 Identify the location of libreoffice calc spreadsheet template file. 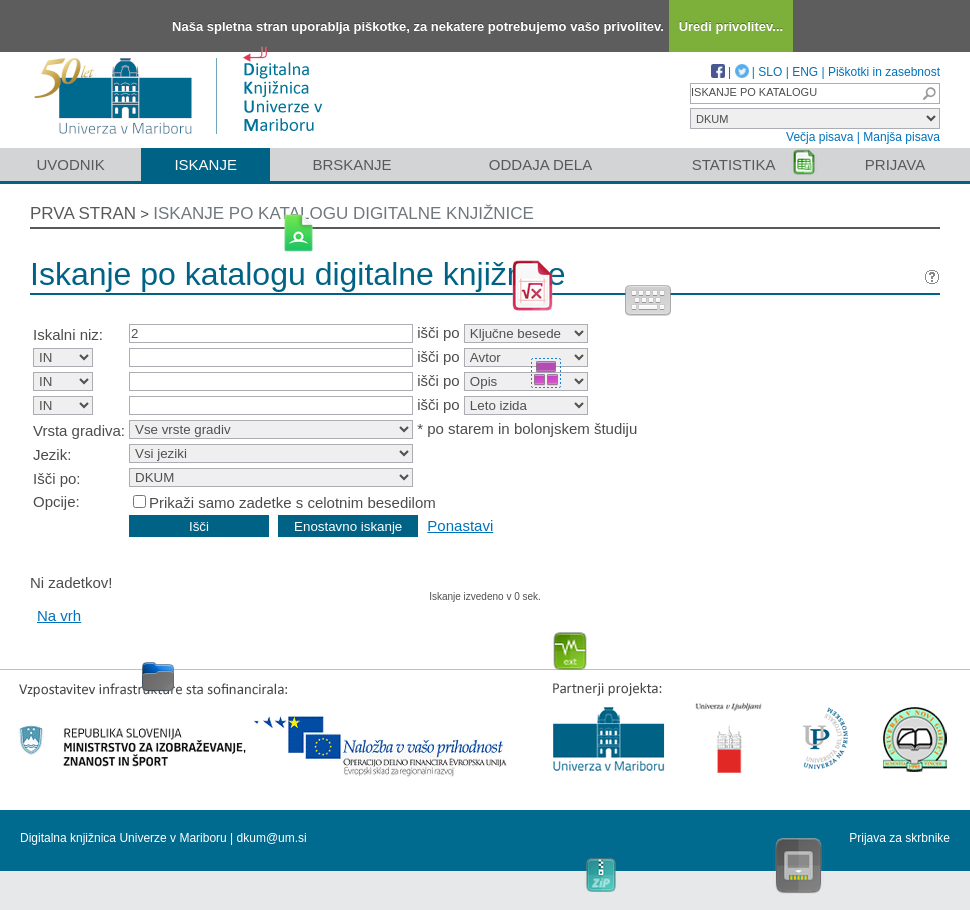
(804, 162).